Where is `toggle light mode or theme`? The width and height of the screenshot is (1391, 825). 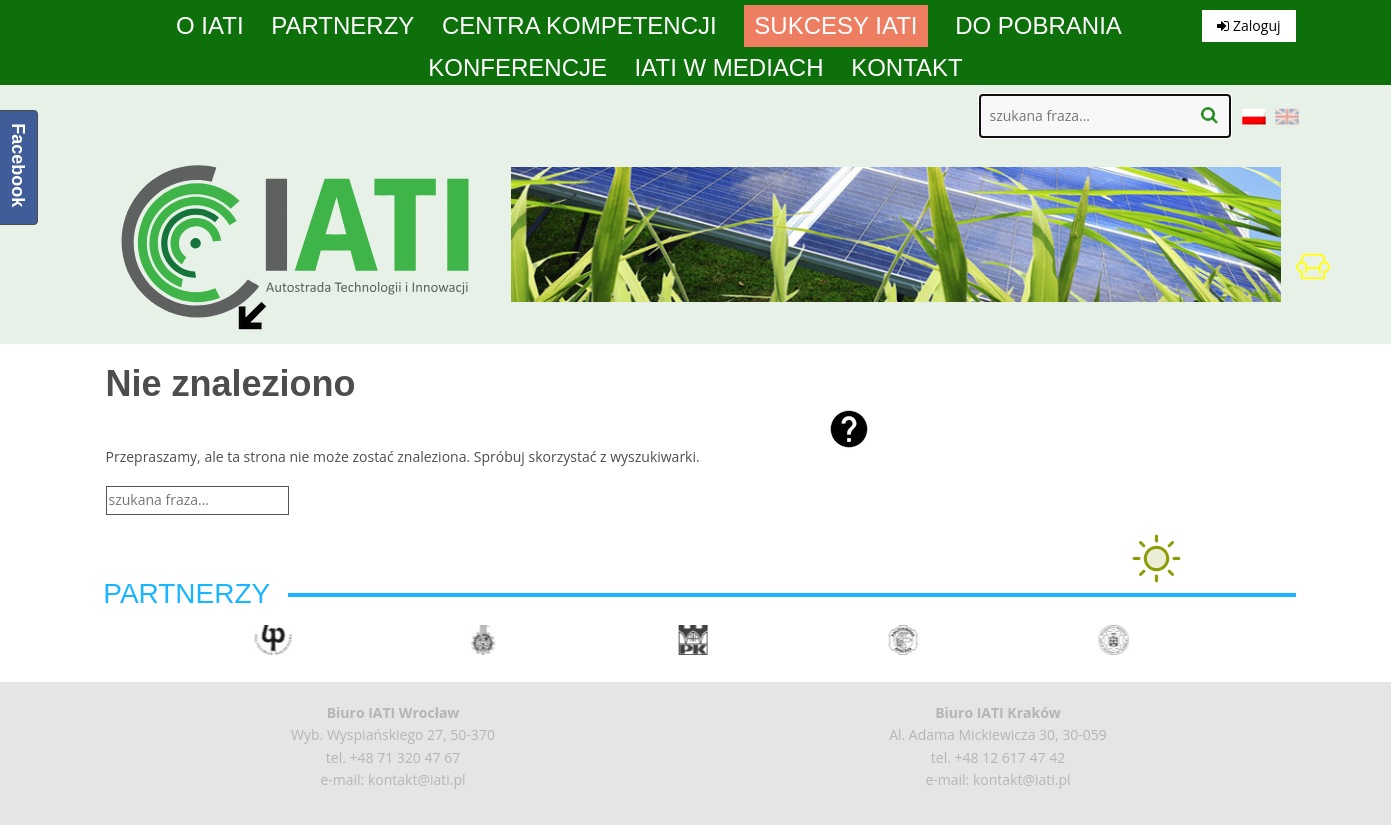
toggle light mode or theme is located at coordinates (1156, 558).